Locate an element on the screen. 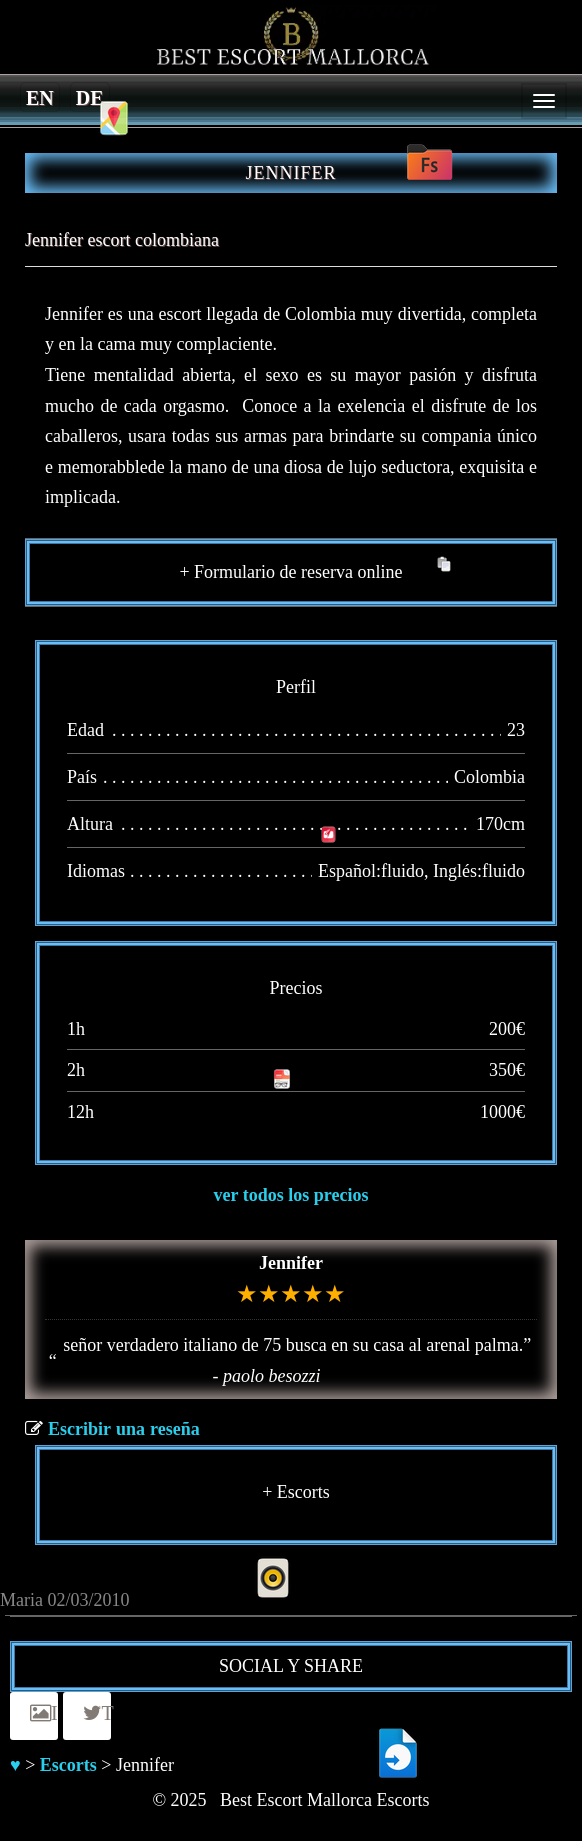 The image size is (582, 1841). open the papers app for reading articles is located at coordinates (282, 1079).